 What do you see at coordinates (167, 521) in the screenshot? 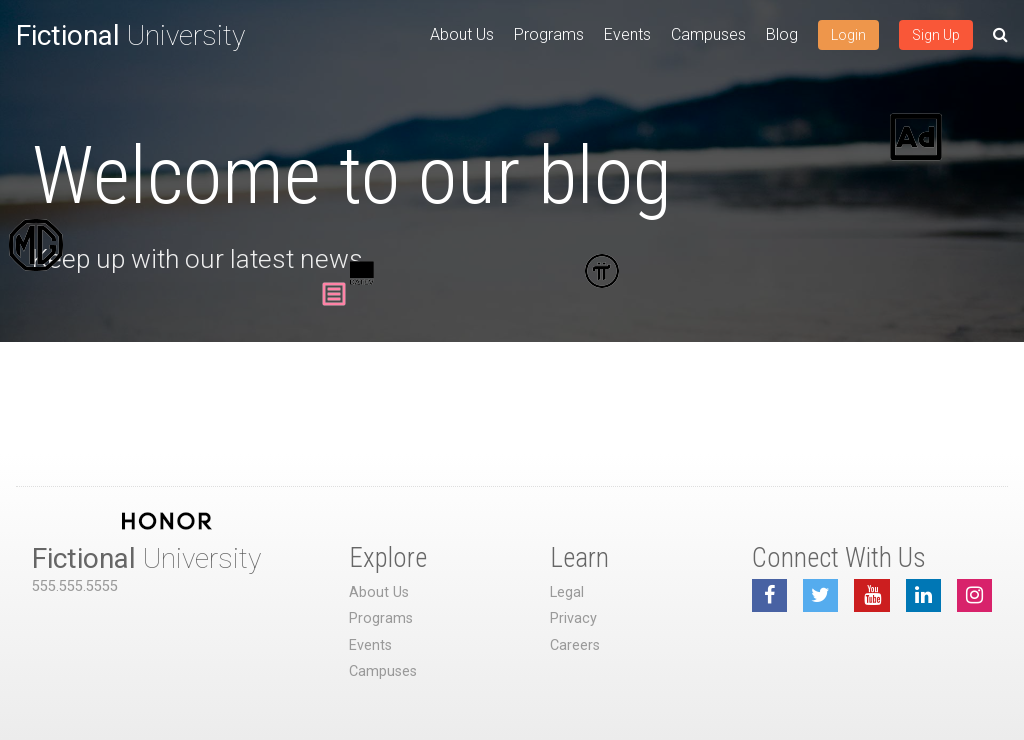
I see `honor brand logo` at bounding box center [167, 521].